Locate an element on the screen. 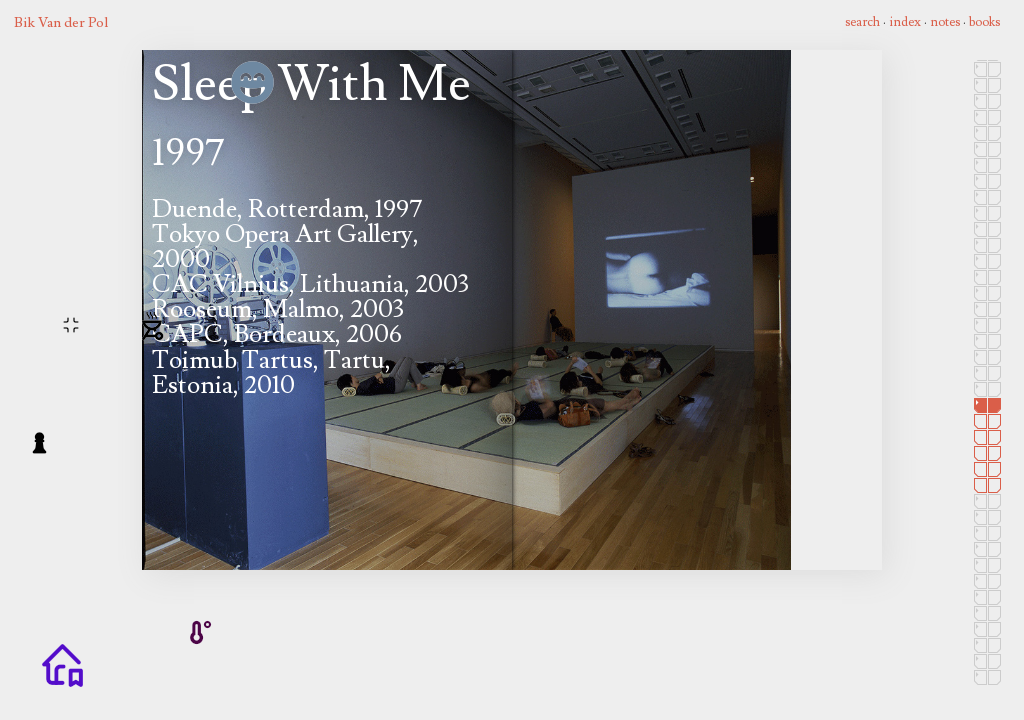 The height and width of the screenshot is (720, 1024). add a reaction to a message is located at coordinates (252, 82).